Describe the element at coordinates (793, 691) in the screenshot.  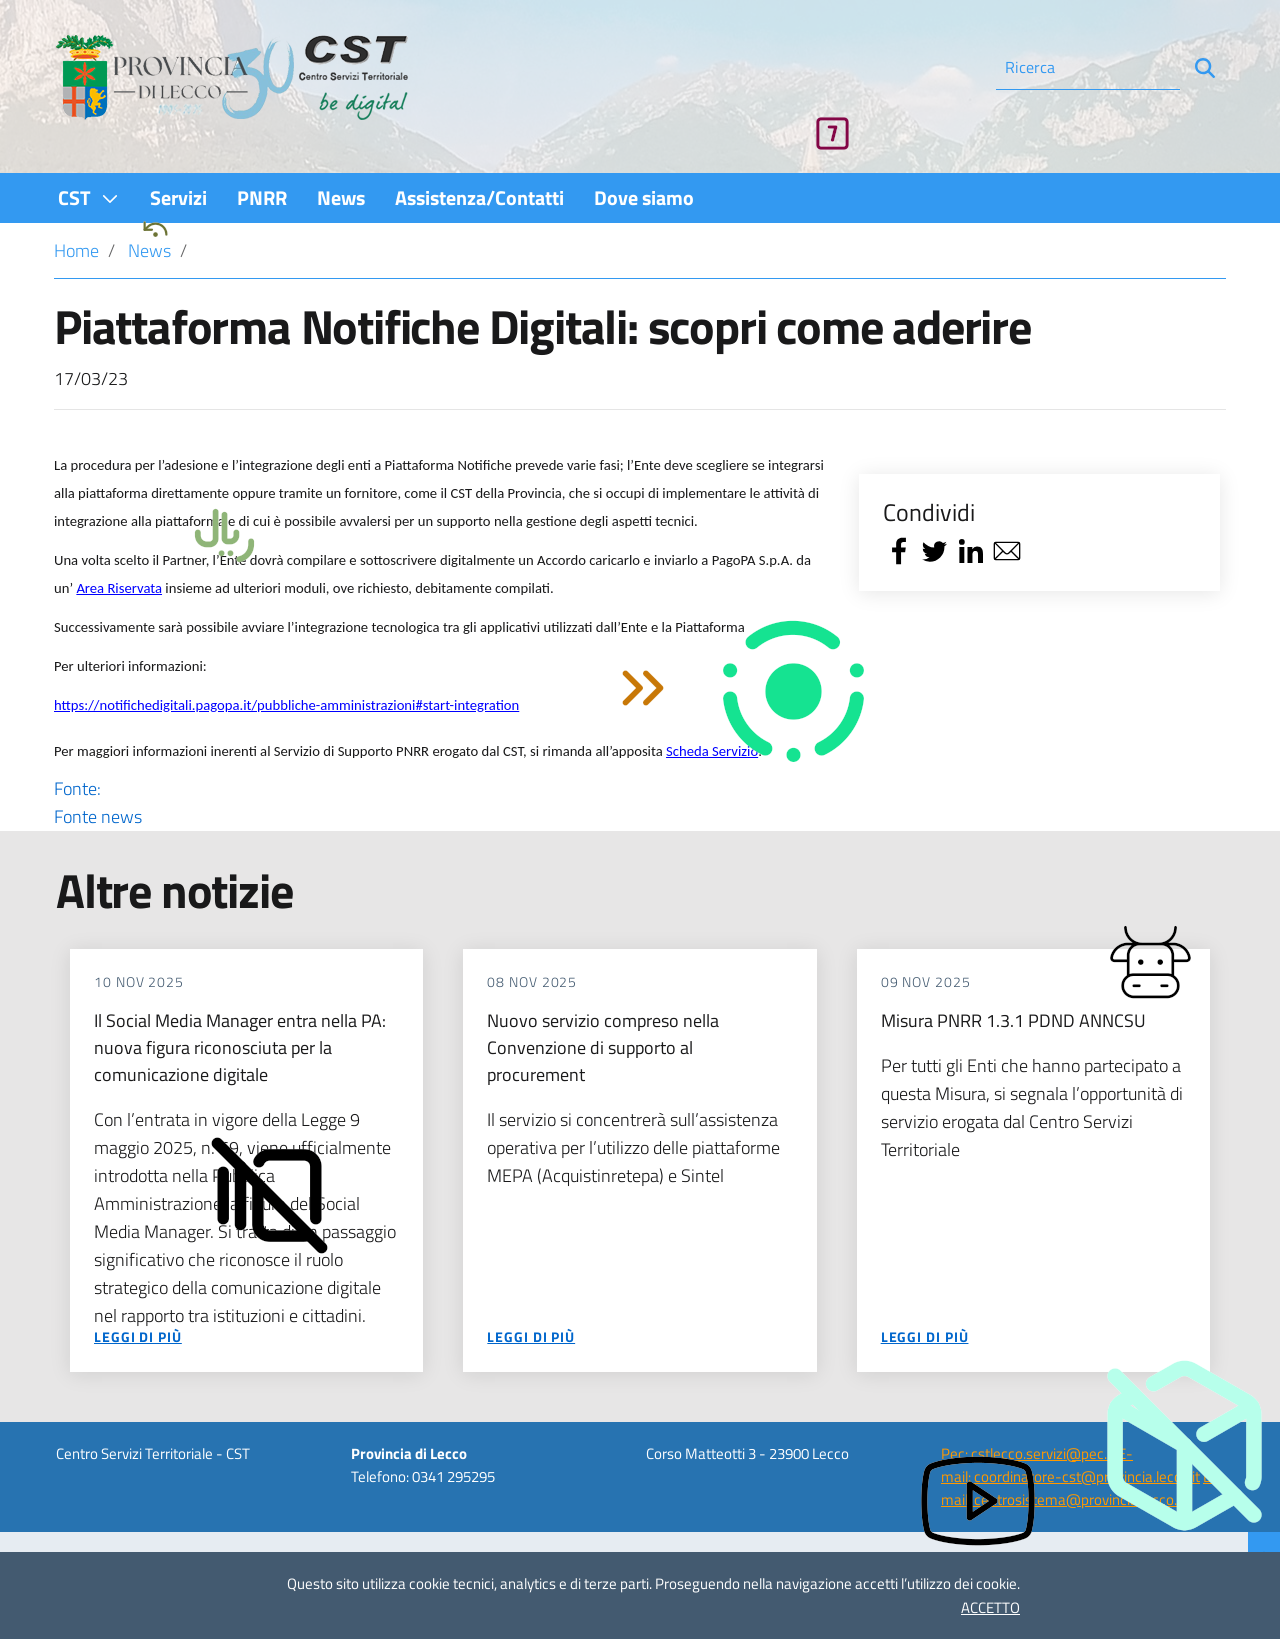
I see `access science or chemistry features` at that location.